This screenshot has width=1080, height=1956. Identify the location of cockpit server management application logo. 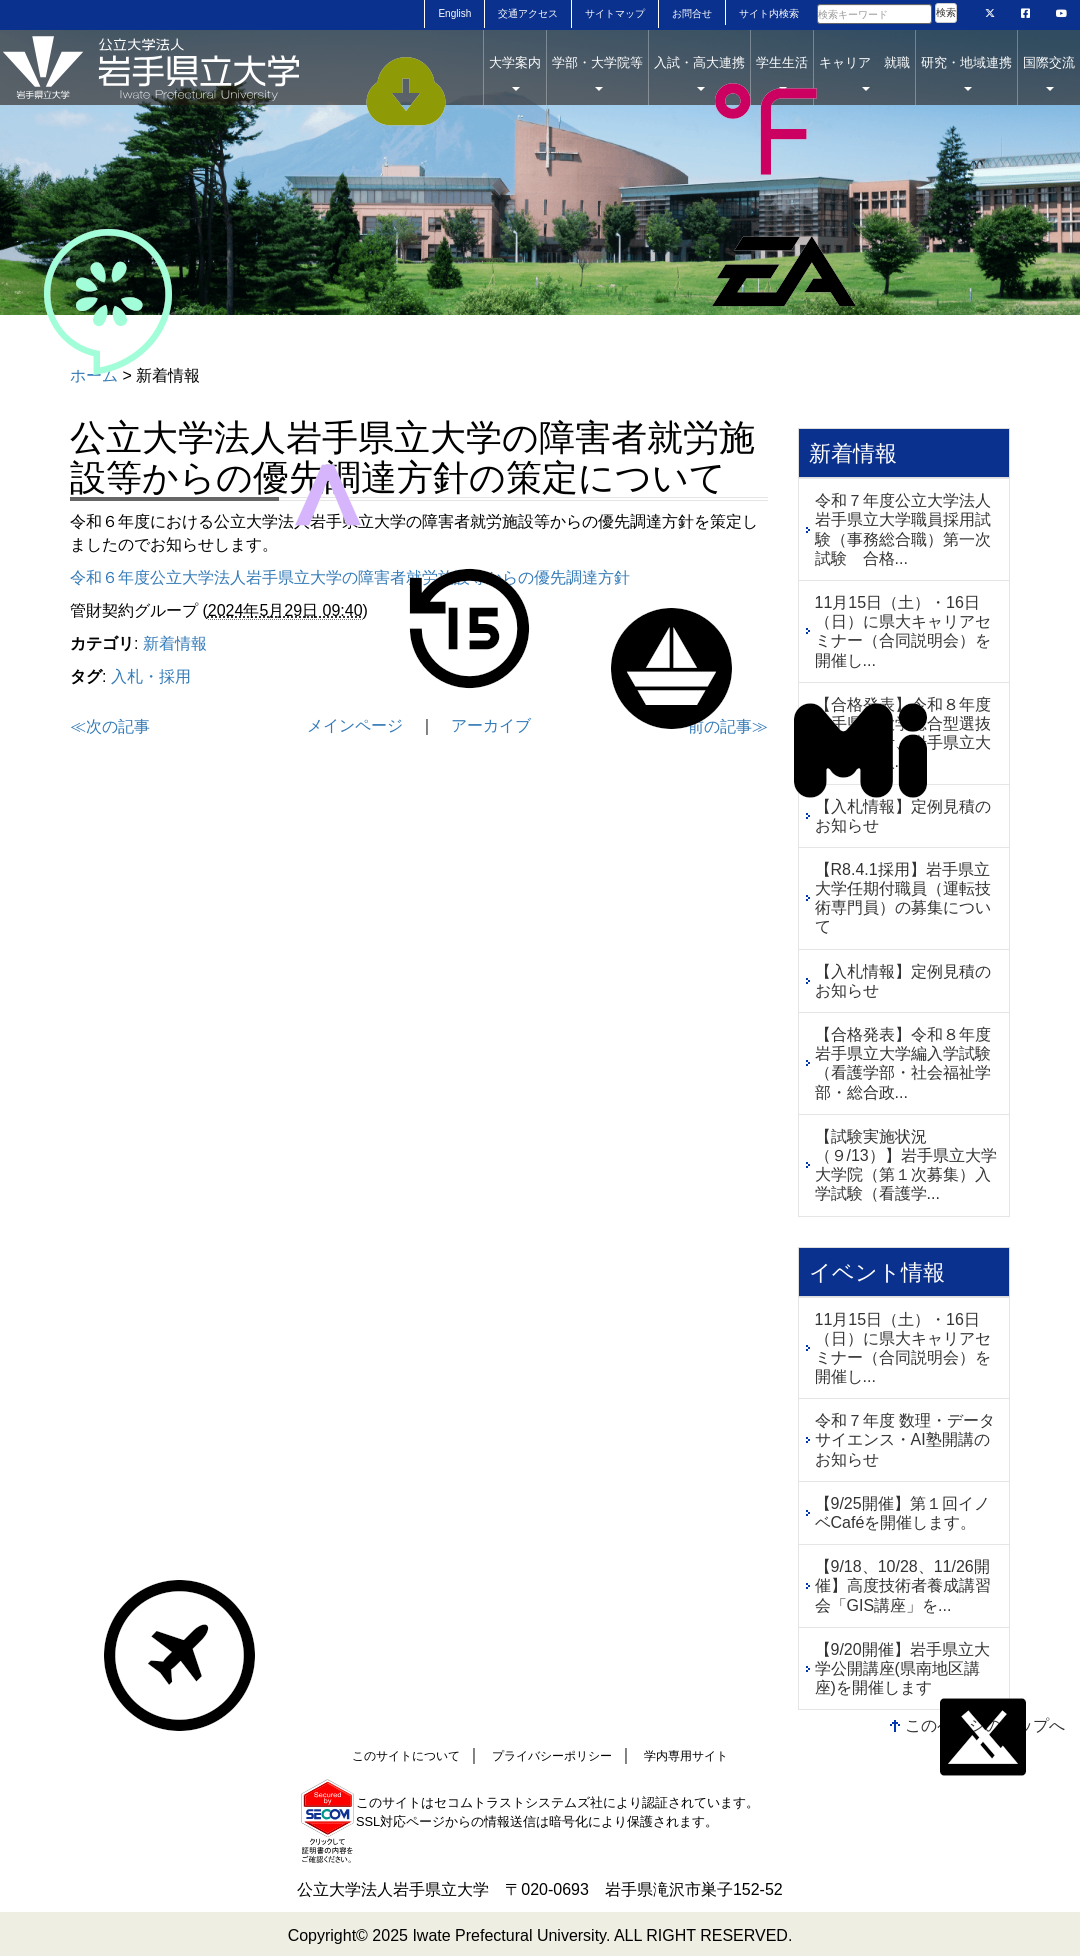
(179, 1655).